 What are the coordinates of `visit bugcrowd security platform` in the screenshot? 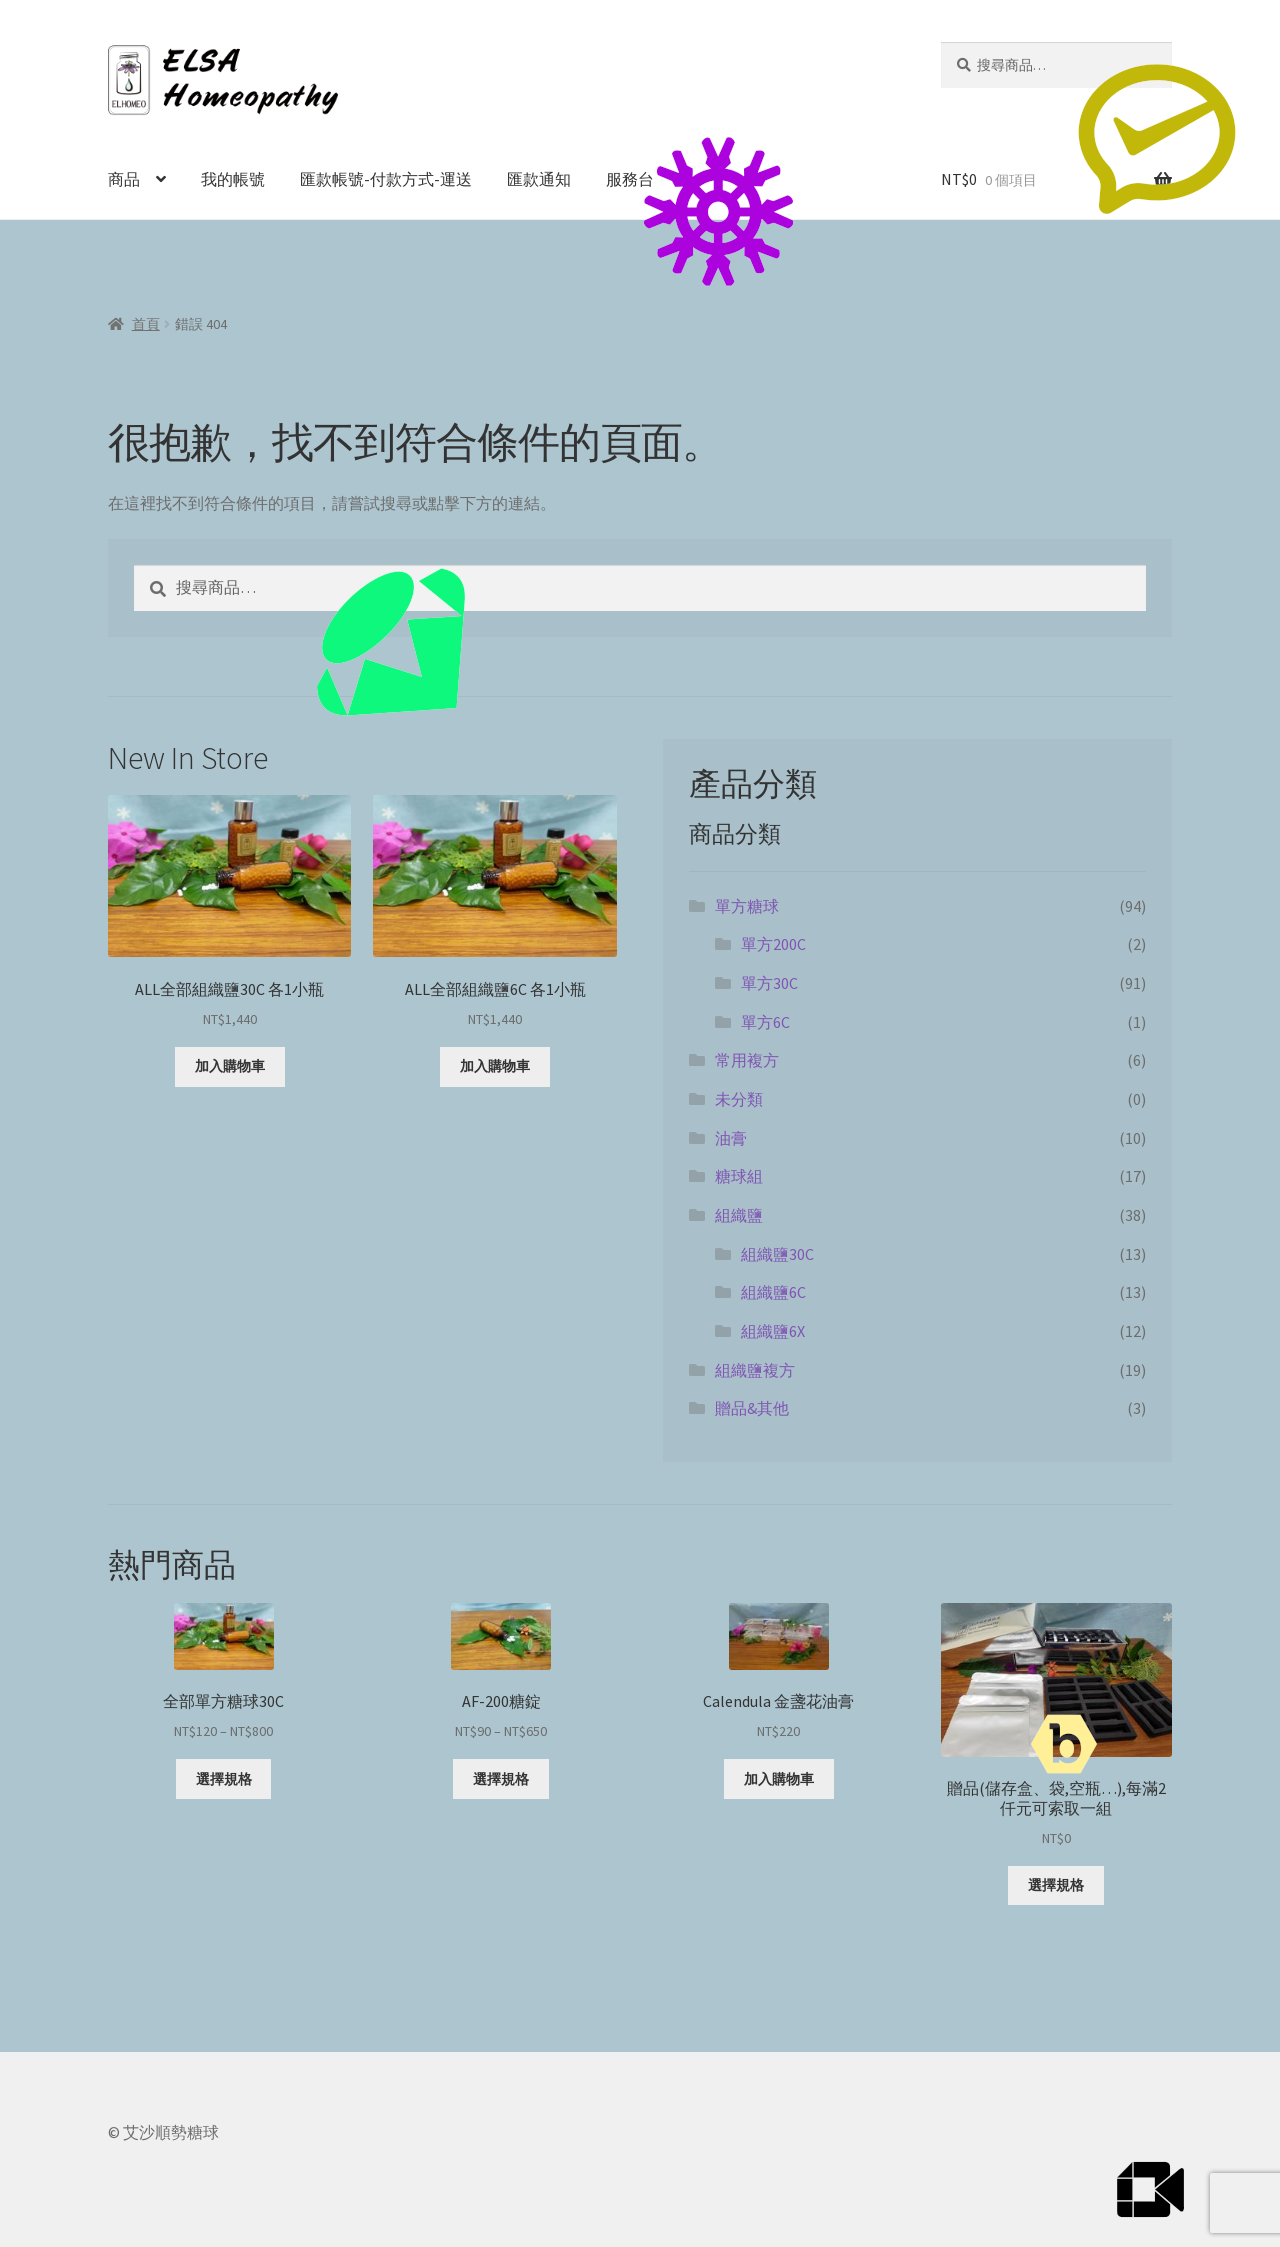 It's located at (1064, 1744).